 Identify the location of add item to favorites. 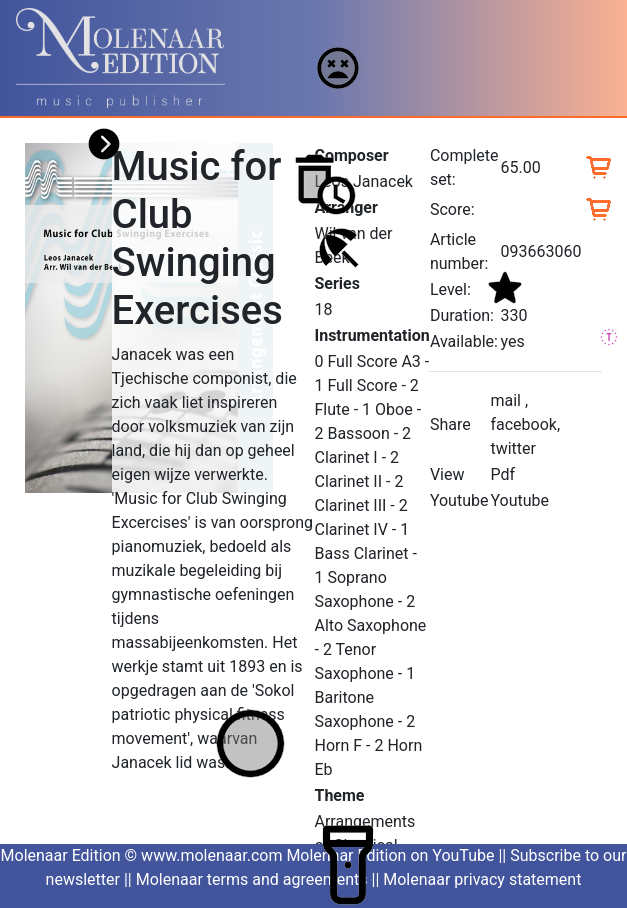
(505, 288).